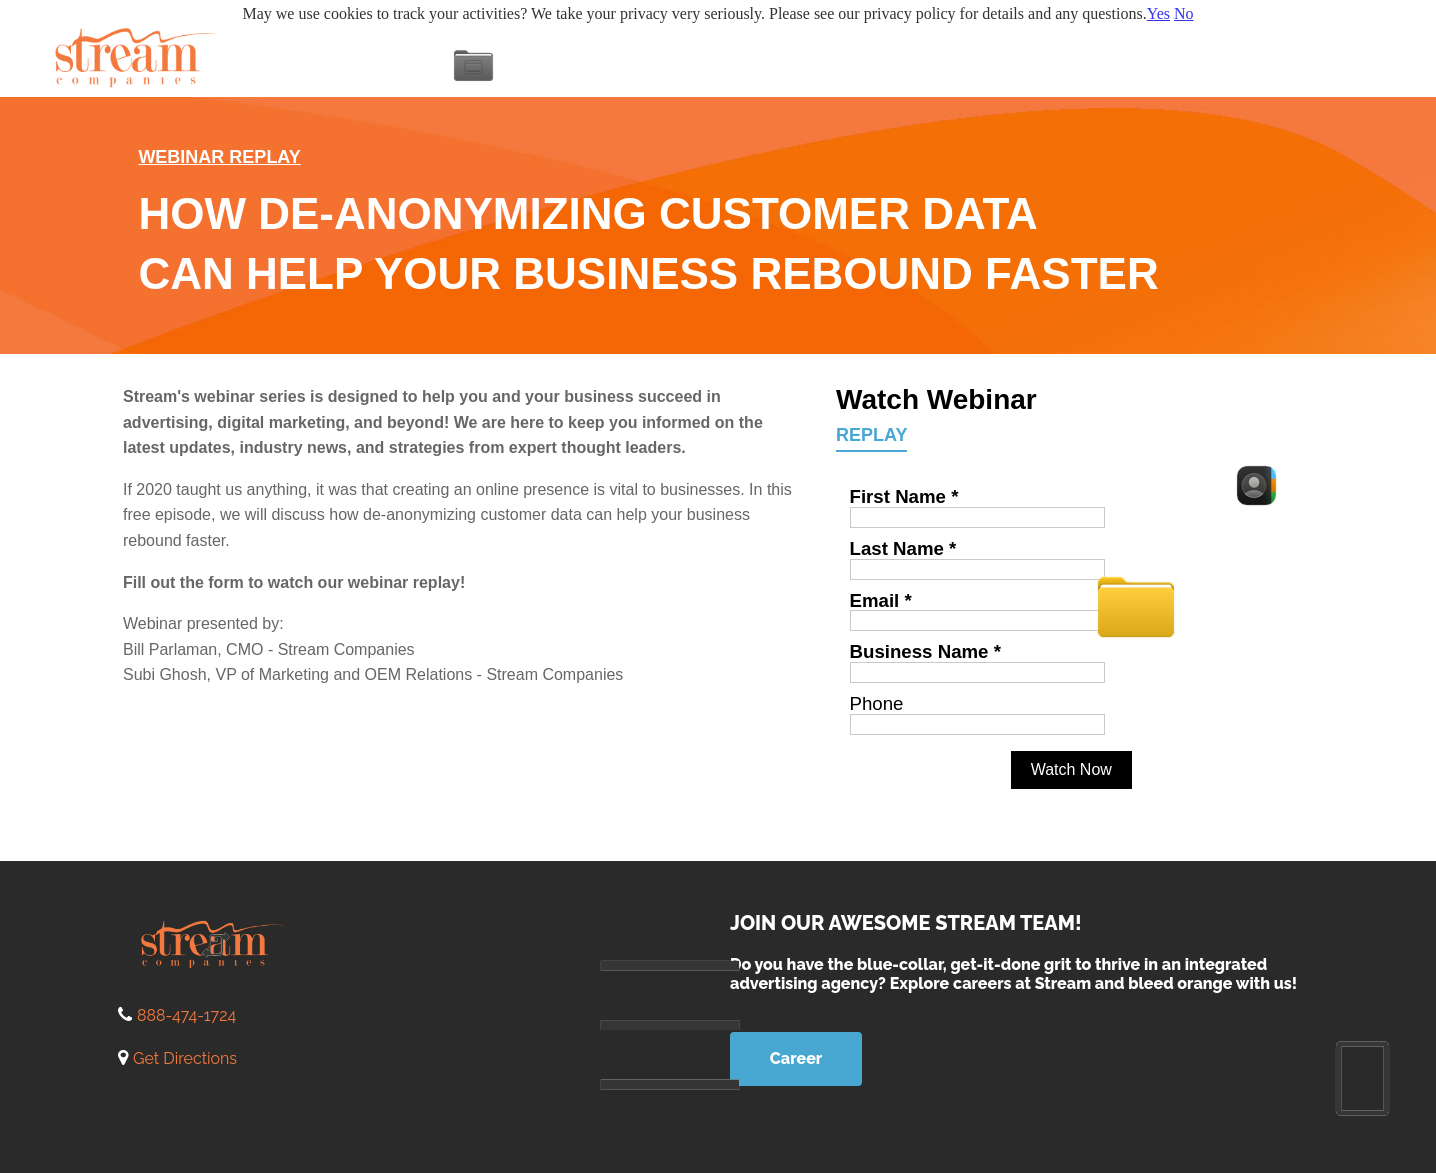 The height and width of the screenshot is (1173, 1436). Describe the element at coordinates (1362, 1078) in the screenshot. I see `indicates a tablet or touch-screen device` at that location.